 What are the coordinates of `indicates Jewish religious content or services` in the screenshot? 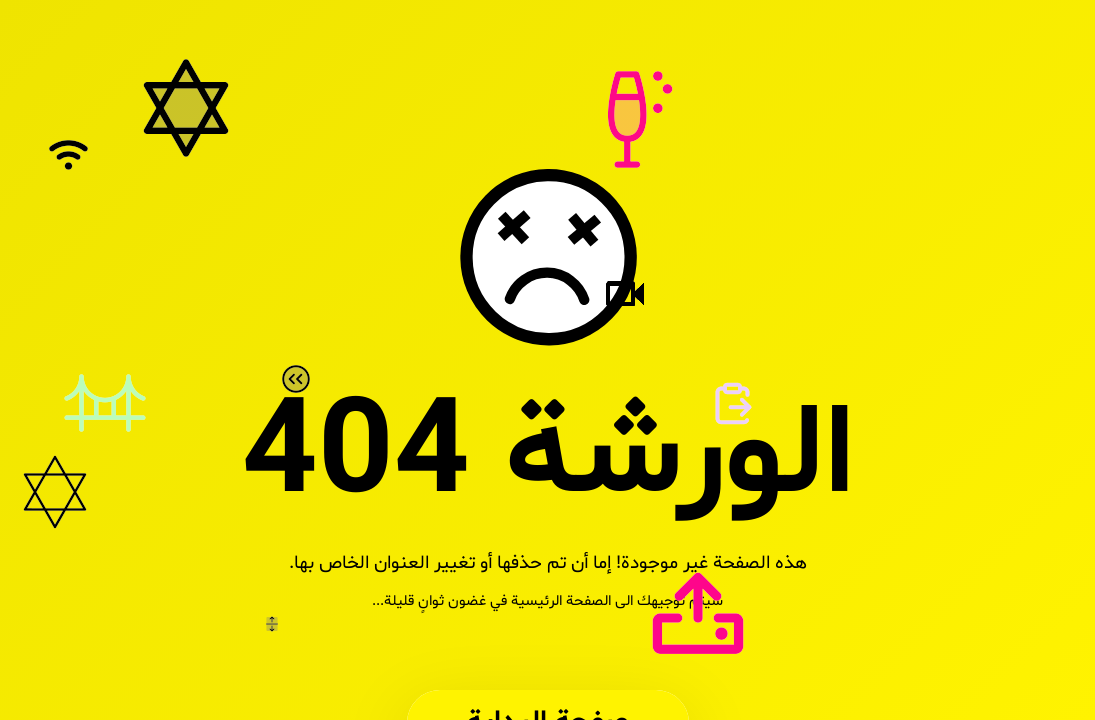 It's located at (55, 492).